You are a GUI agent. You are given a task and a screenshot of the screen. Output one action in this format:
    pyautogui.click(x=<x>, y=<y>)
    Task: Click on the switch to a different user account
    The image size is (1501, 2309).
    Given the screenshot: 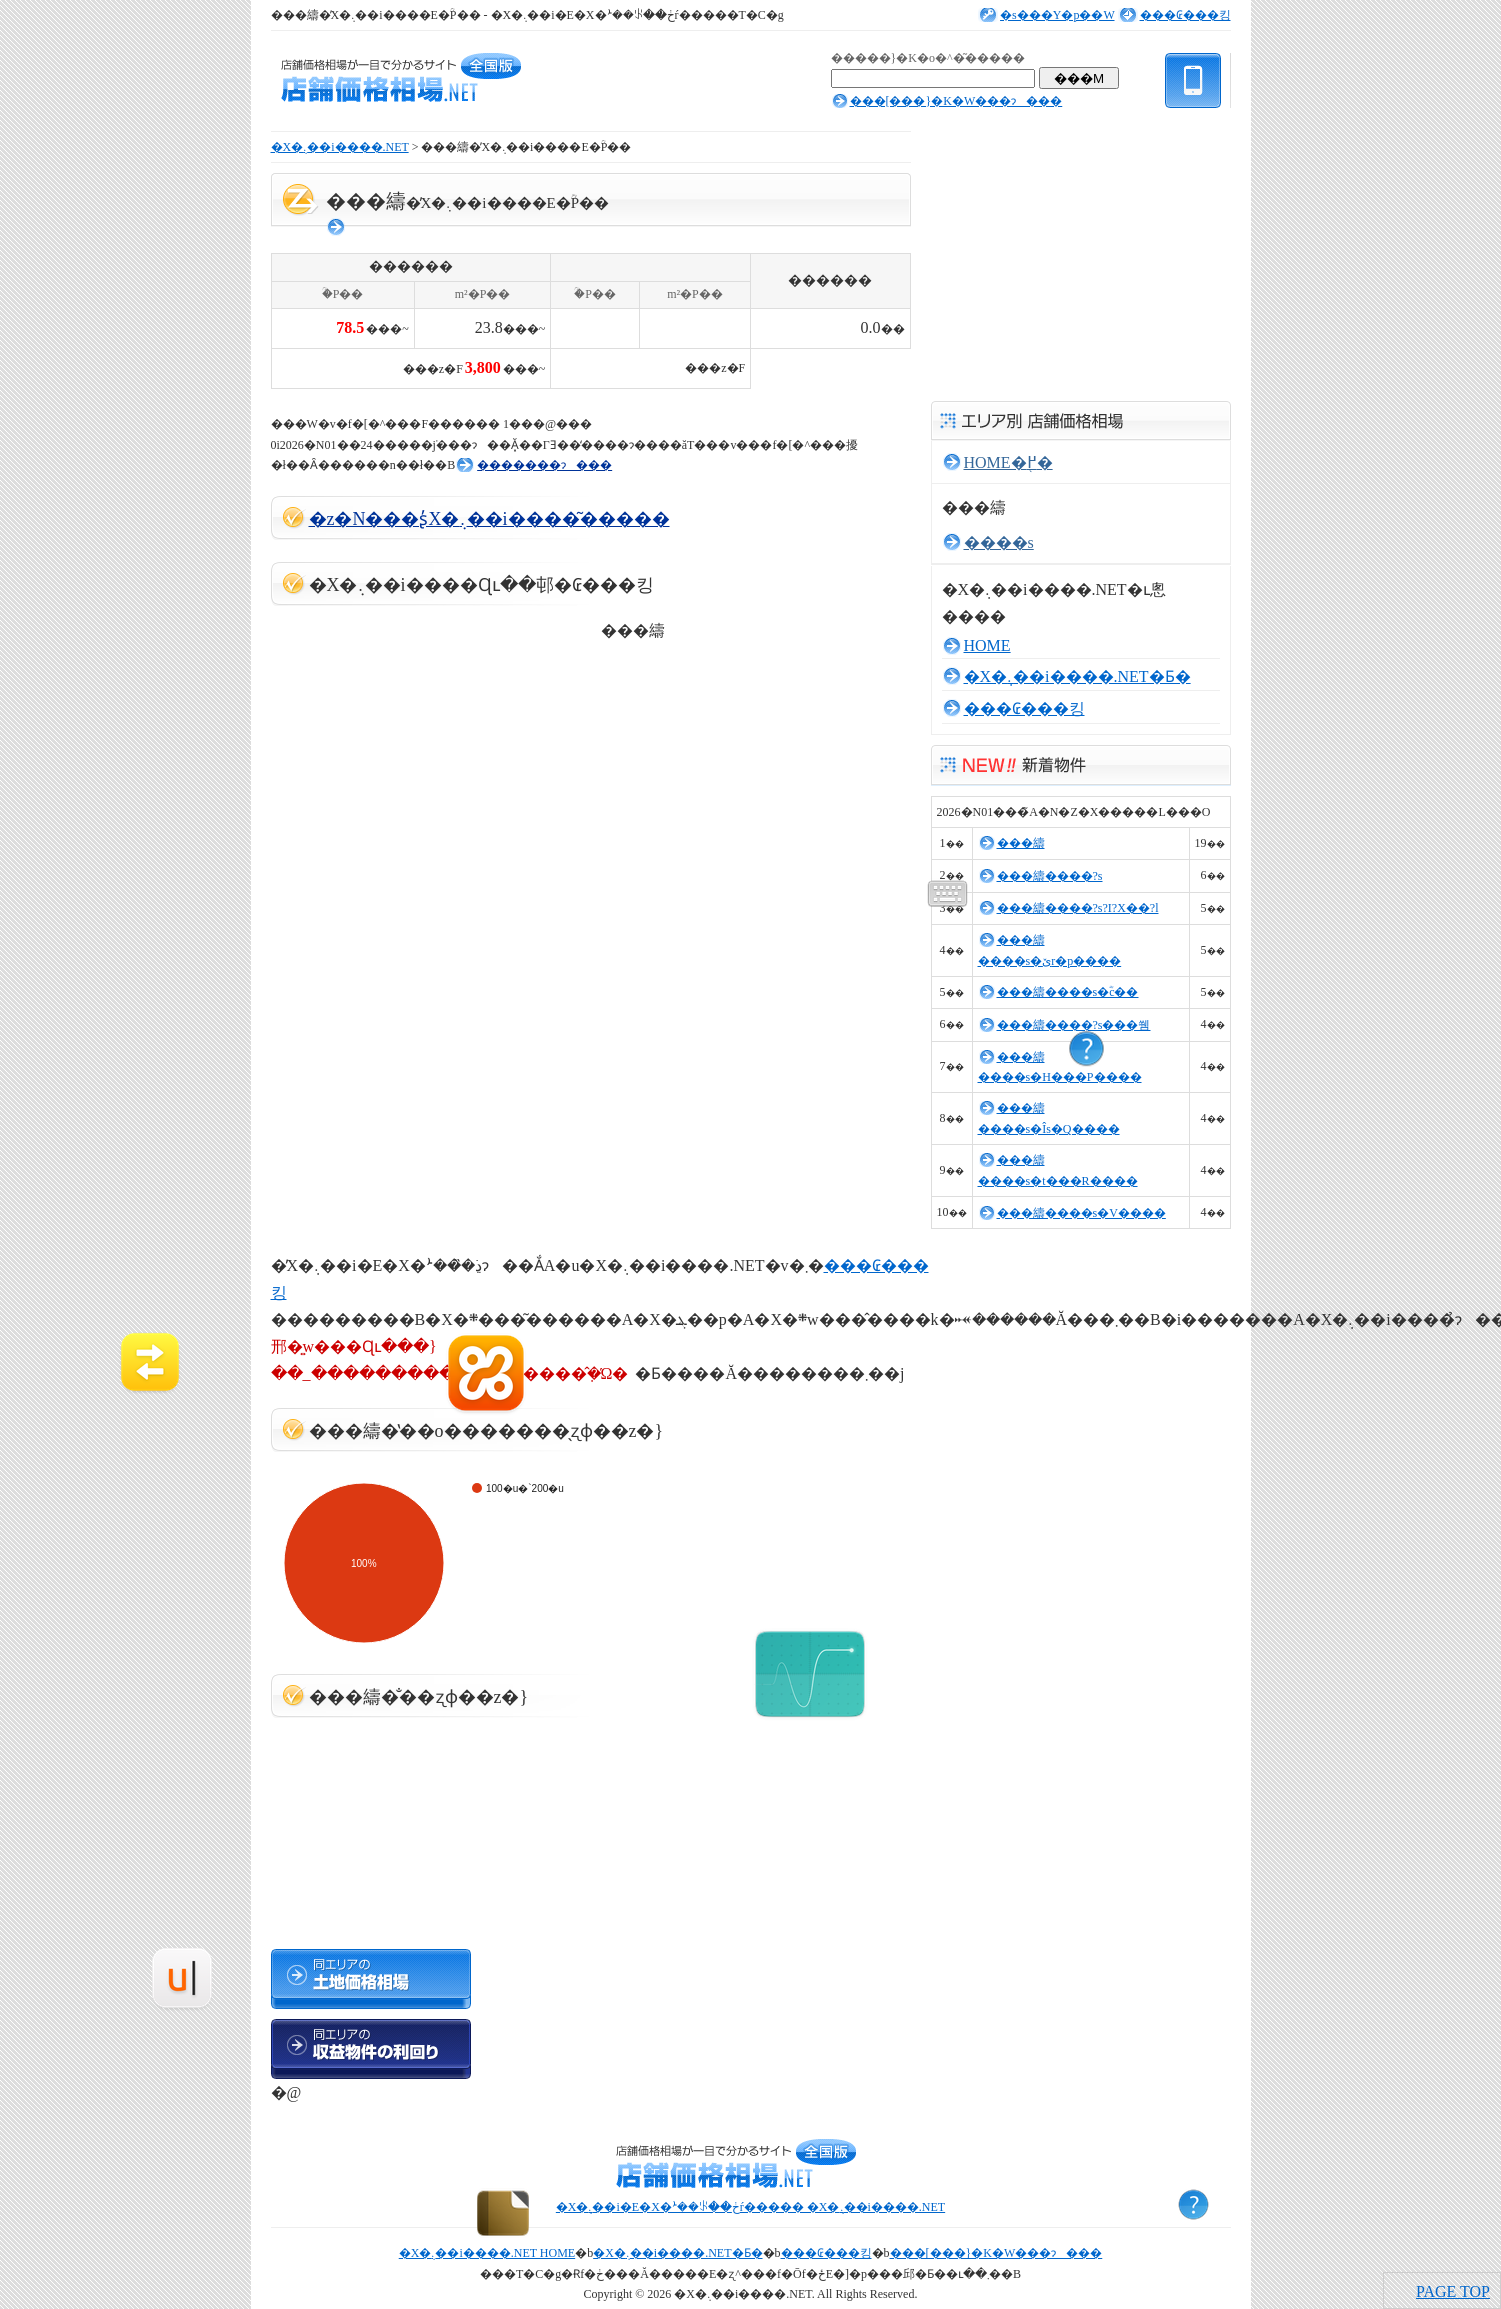 What is the action you would take?
    pyautogui.click(x=150, y=1362)
    